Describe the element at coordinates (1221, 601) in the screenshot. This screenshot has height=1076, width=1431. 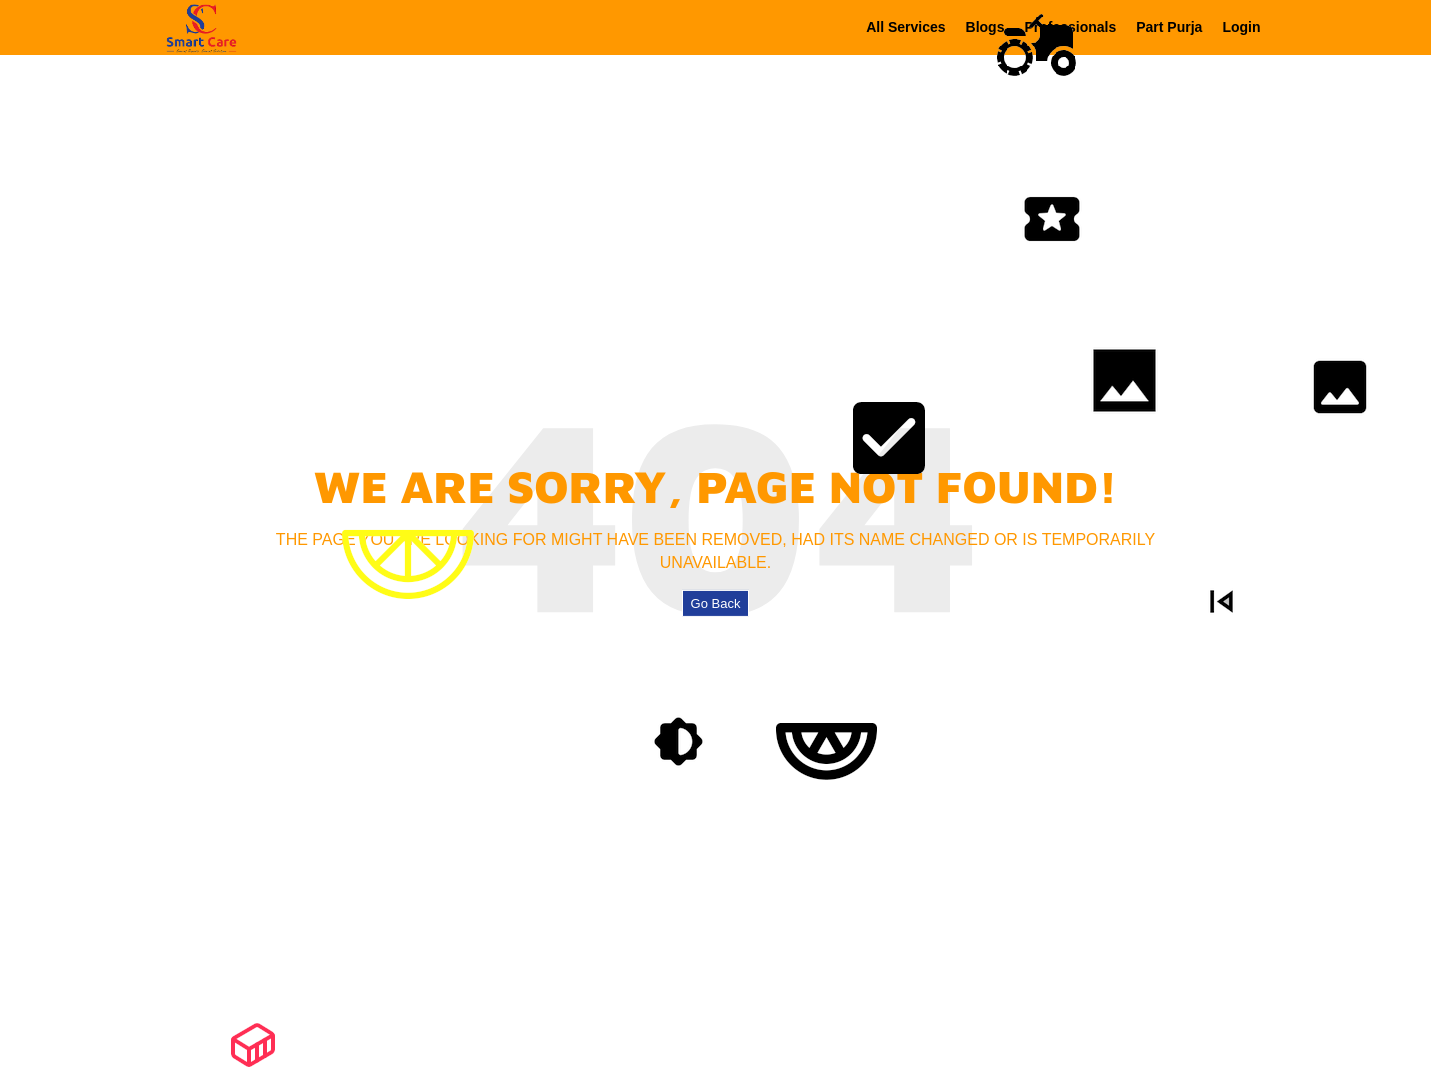
I see `skip to the previous track` at that location.